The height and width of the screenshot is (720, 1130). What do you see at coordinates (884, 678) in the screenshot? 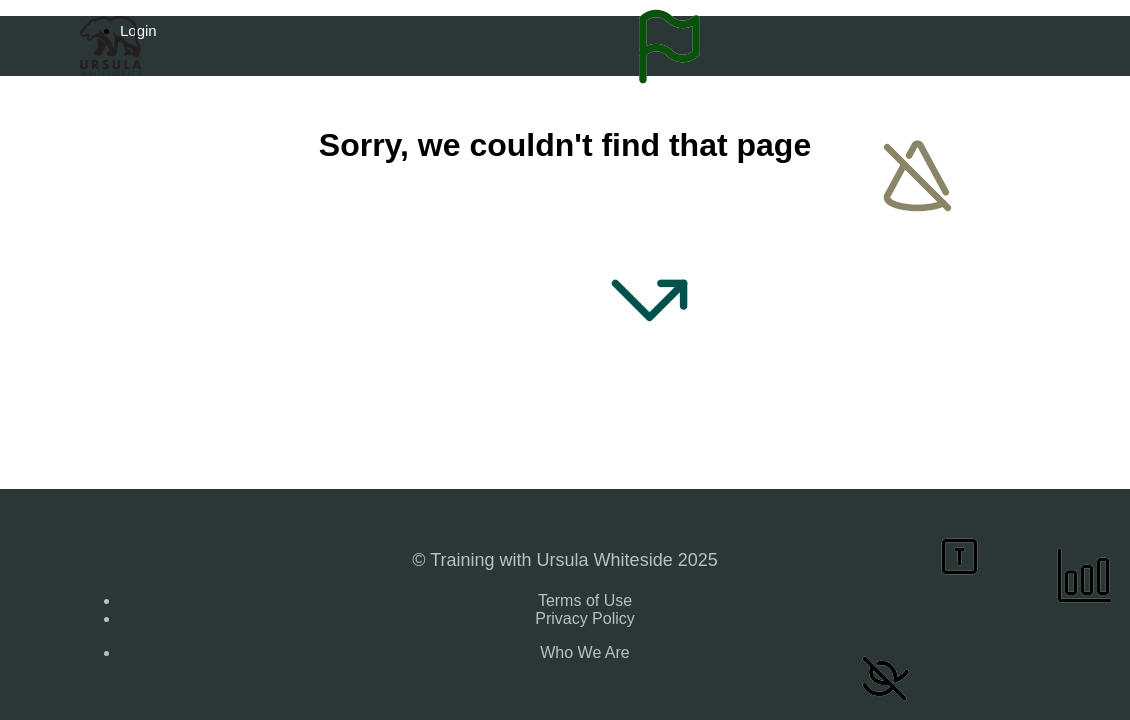
I see `disable freehand drawing mode` at bounding box center [884, 678].